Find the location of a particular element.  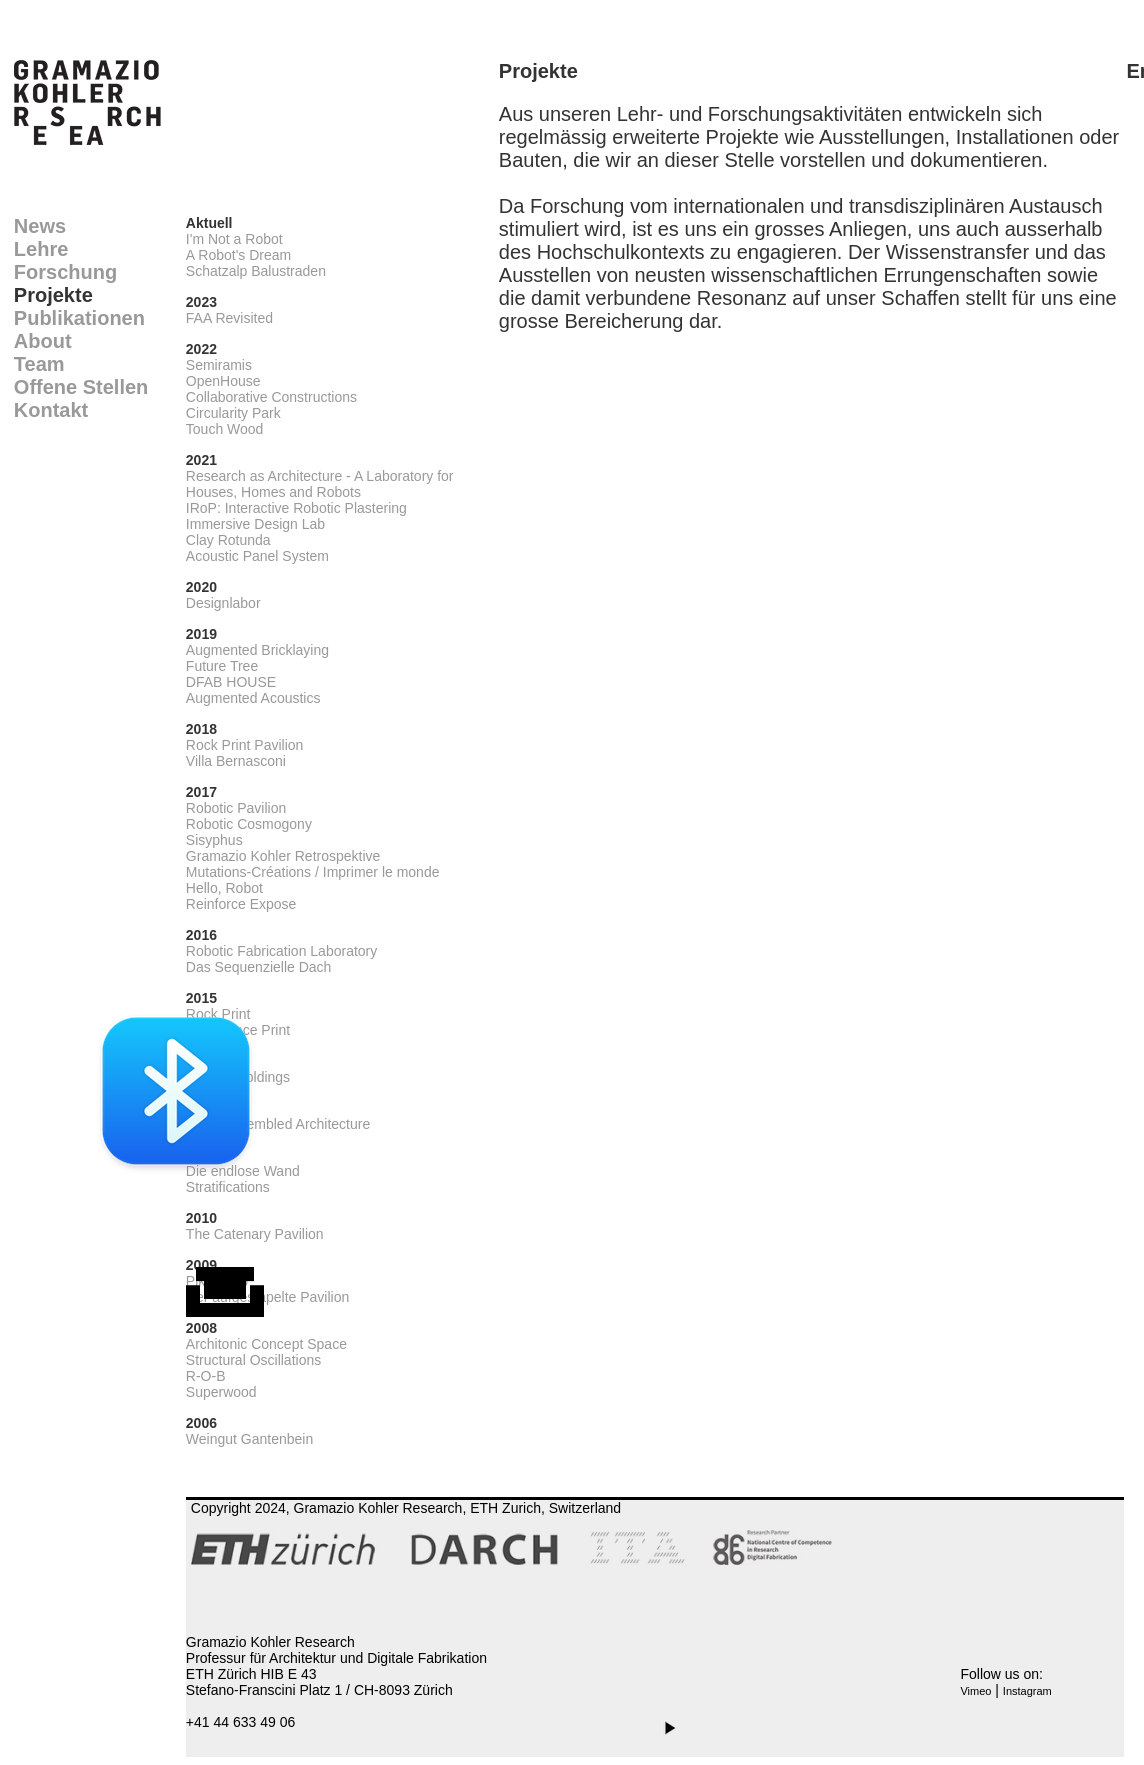

view weekend or leisure activities is located at coordinates (225, 1292).